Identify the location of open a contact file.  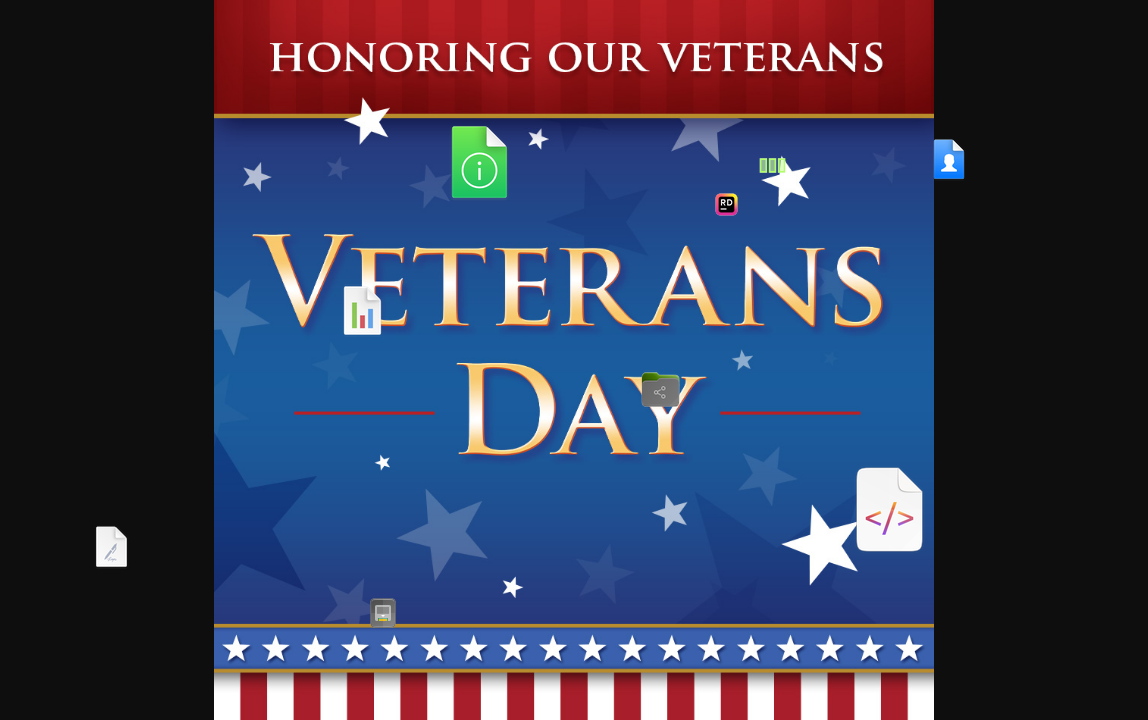
(949, 160).